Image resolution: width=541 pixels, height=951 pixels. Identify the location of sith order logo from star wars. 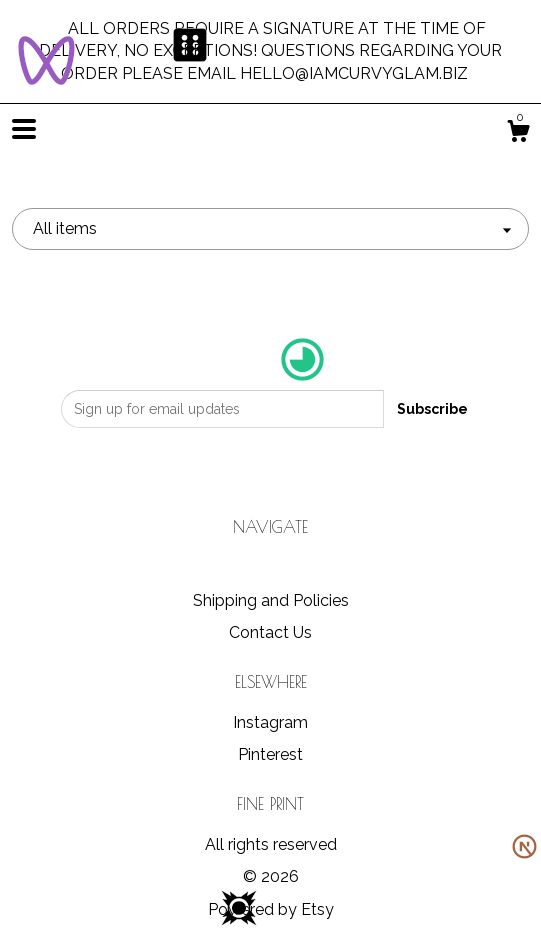
(239, 908).